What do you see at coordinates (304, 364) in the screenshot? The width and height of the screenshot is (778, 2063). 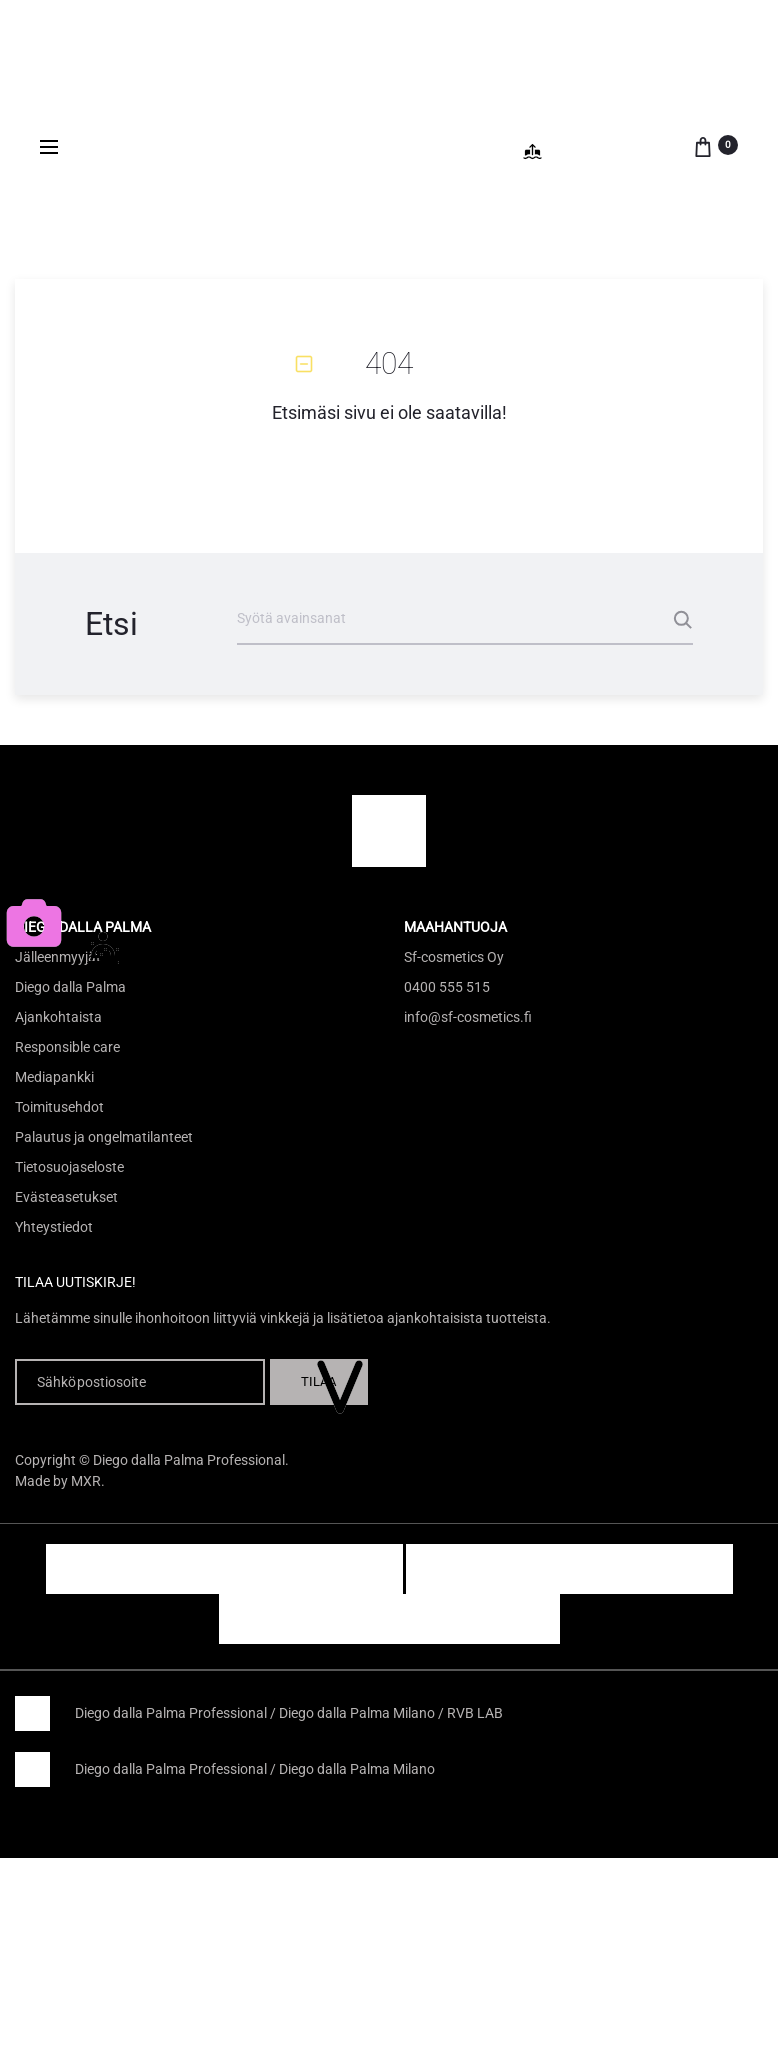 I see `remove item from list or selection` at bounding box center [304, 364].